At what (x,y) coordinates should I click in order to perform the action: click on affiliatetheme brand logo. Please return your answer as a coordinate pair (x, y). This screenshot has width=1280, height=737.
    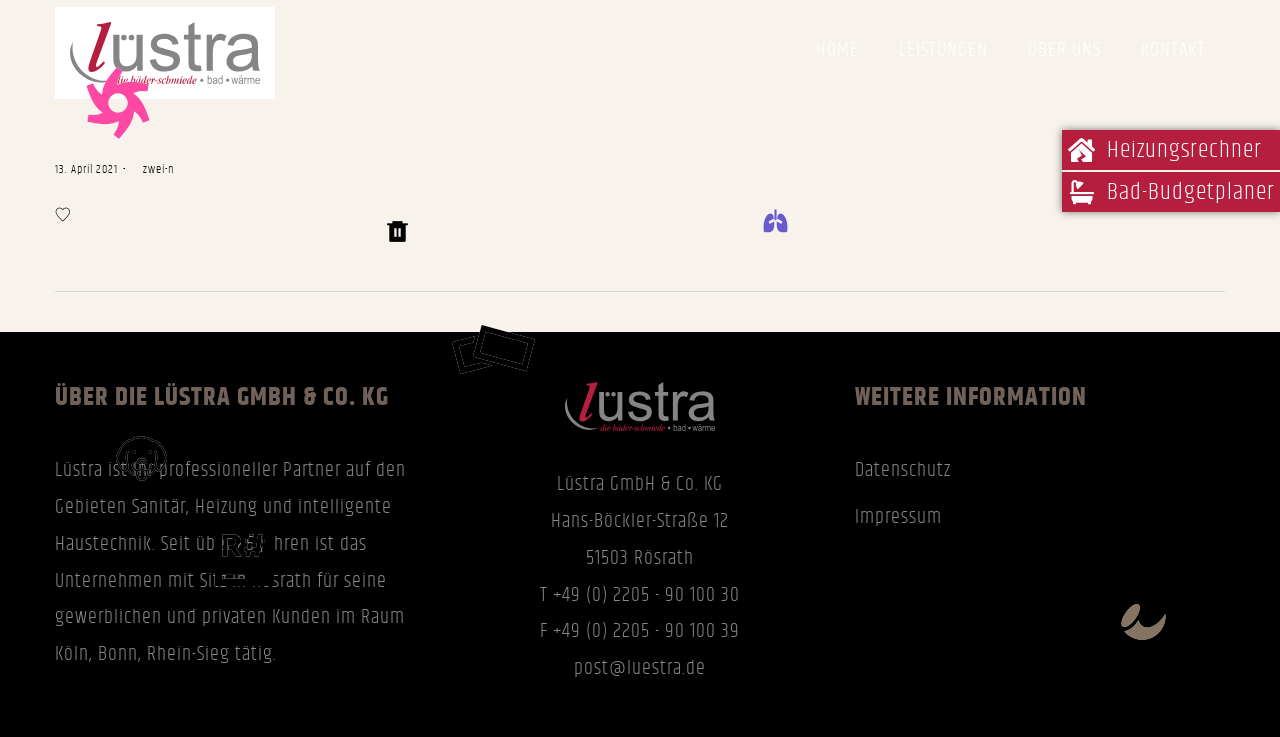
    Looking at the image, I should click on (1143, 620).